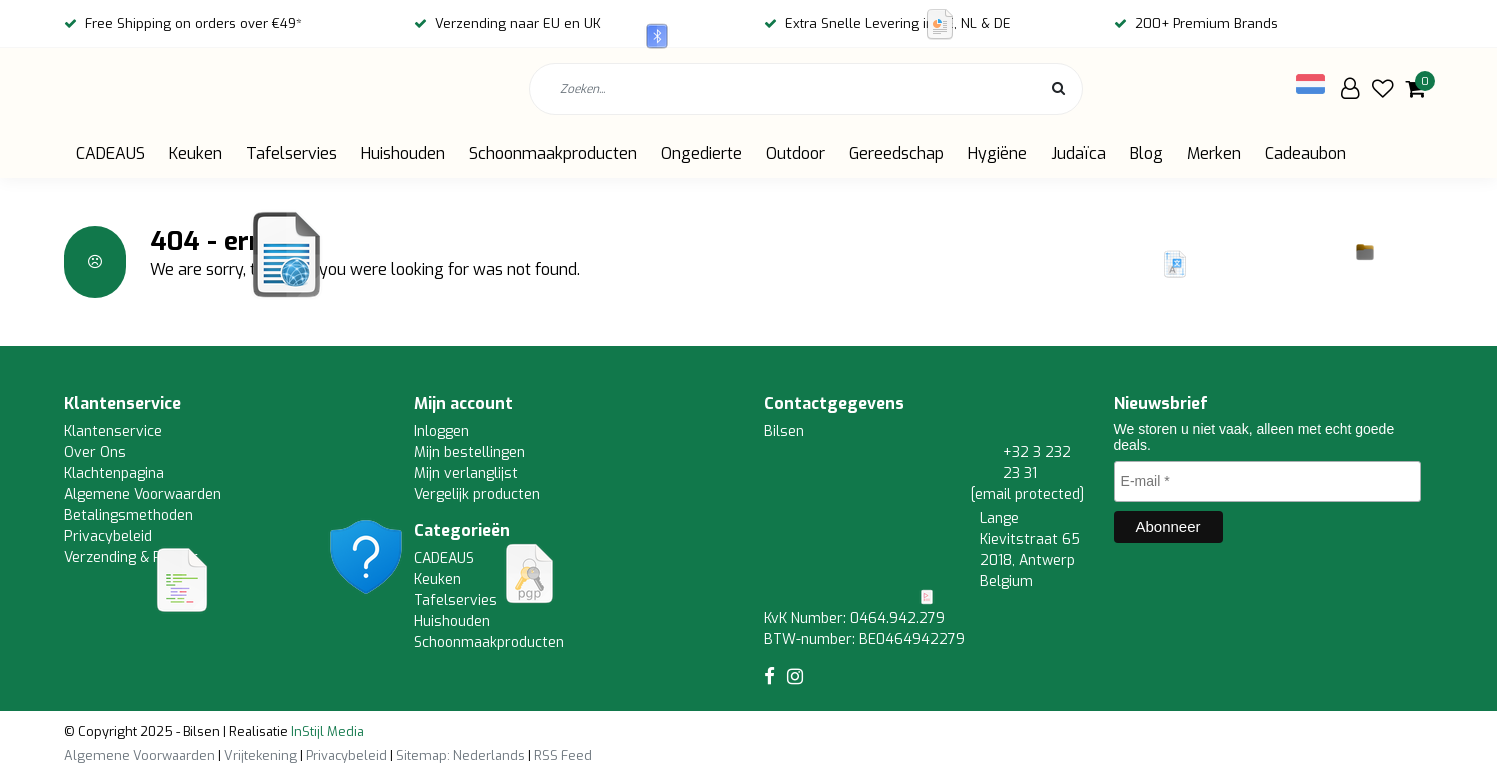 The width and height of the screenshot is (1497, 775). What do you see at coordinates (940, 24) in the screenshot?
I see `open a presentation file` at bounding box center [940, 24].